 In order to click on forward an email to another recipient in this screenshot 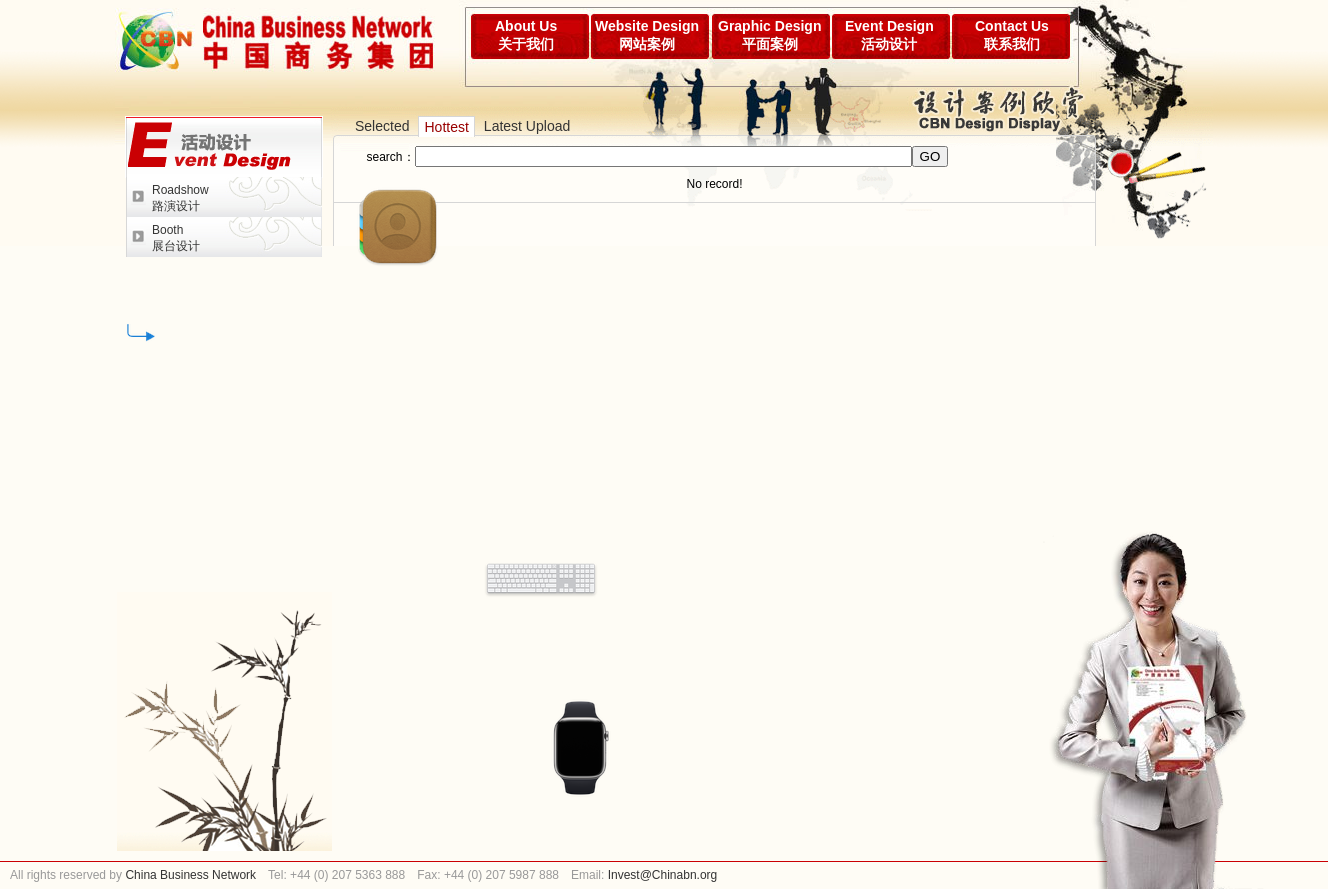, I will do `click(141, 330)`.